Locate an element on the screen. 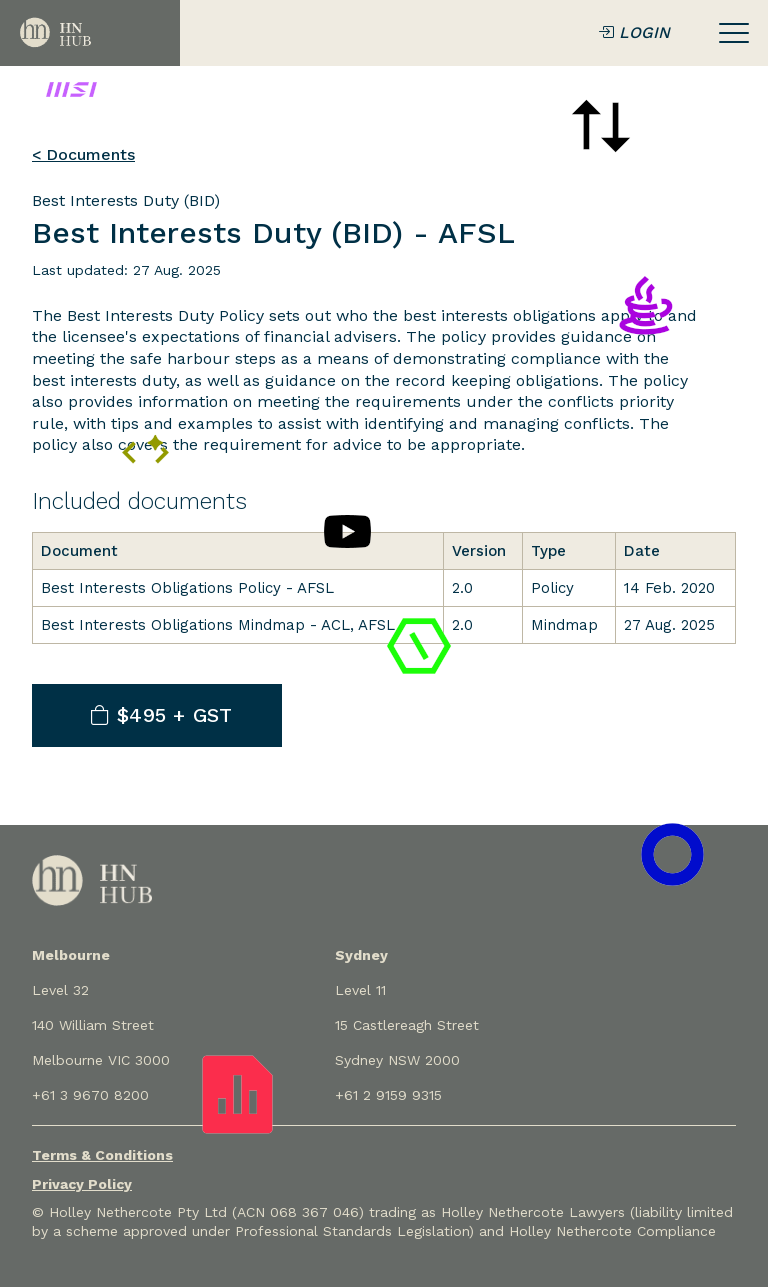 This screenshot has height=1287, width=768. indicates loading or processing in progress is located at coordinates (672, 854).